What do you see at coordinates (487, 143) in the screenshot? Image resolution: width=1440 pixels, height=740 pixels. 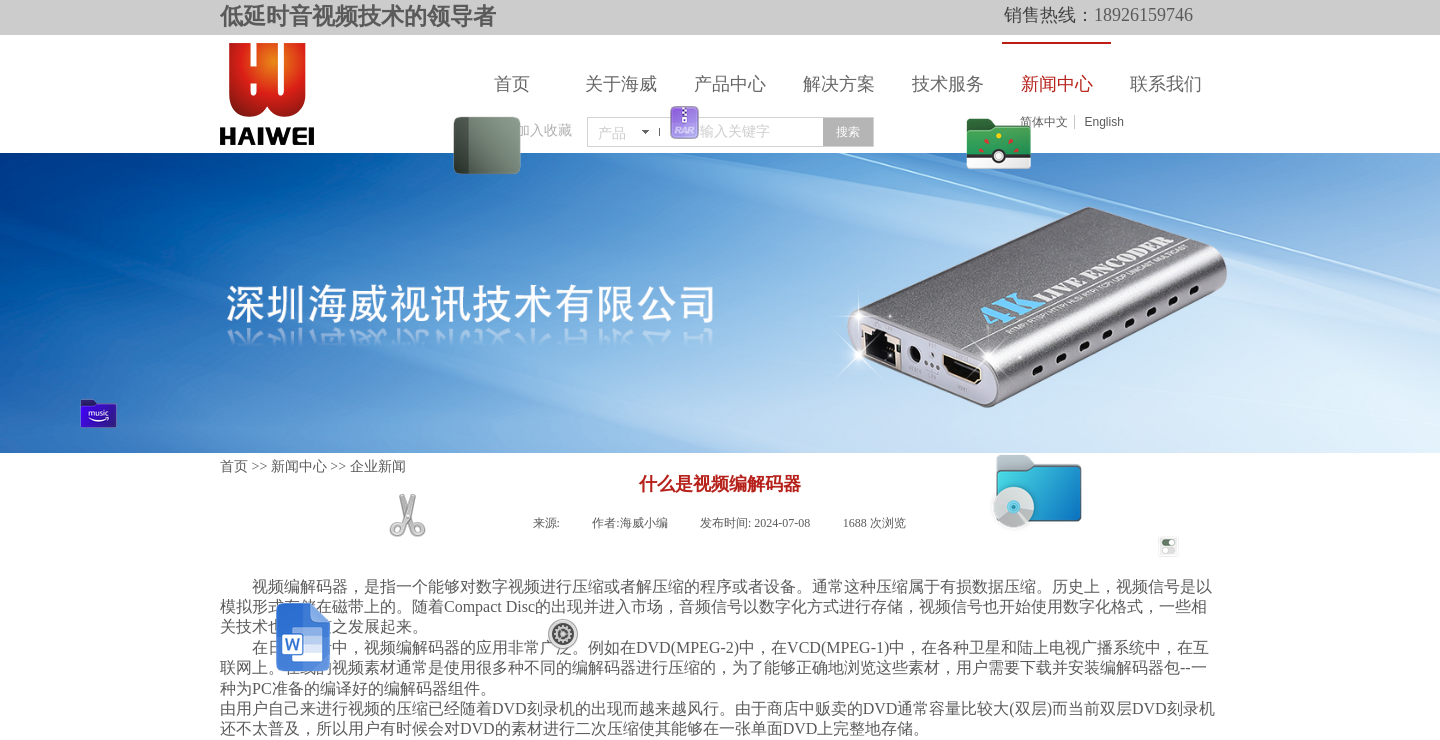 I see `access your desktop folder` at bounding box center [487, 143].